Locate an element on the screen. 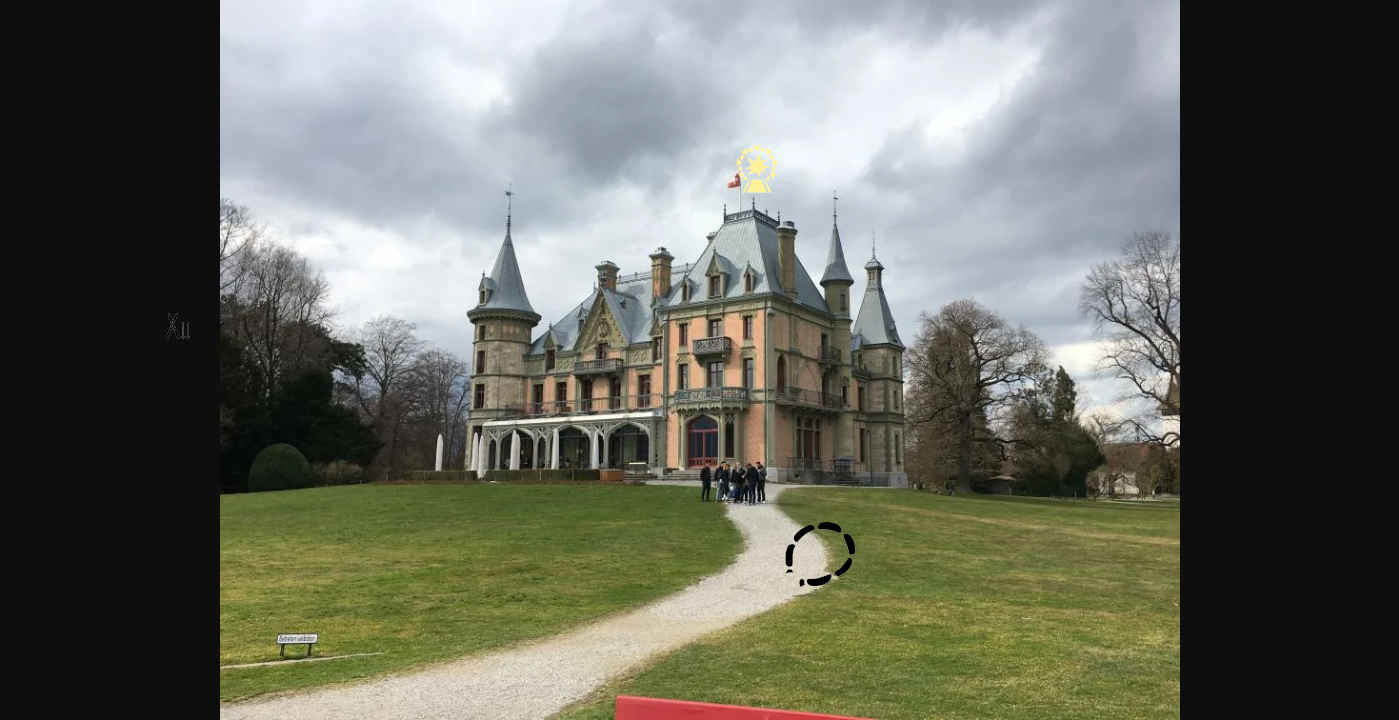 The height and width of the screenshot is (720, 1399). access the stargate or portal feature is located at coordinates (757, 169).